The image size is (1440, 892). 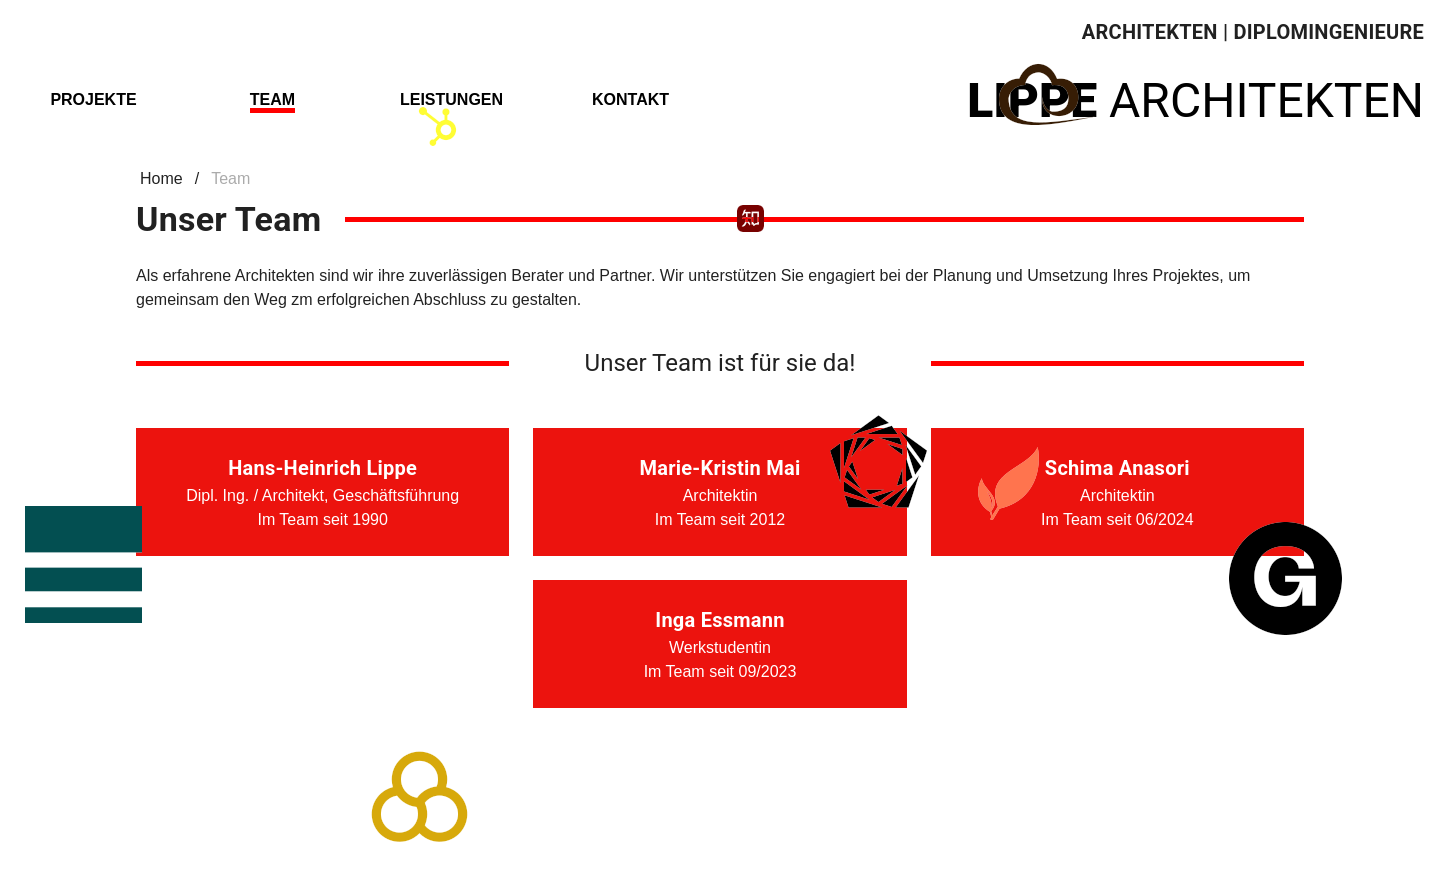 What do you see at coordinates (1008, 483) in the screenshot?
I see `open paperless-ngx document management app` at bounding box center [1008, 483].